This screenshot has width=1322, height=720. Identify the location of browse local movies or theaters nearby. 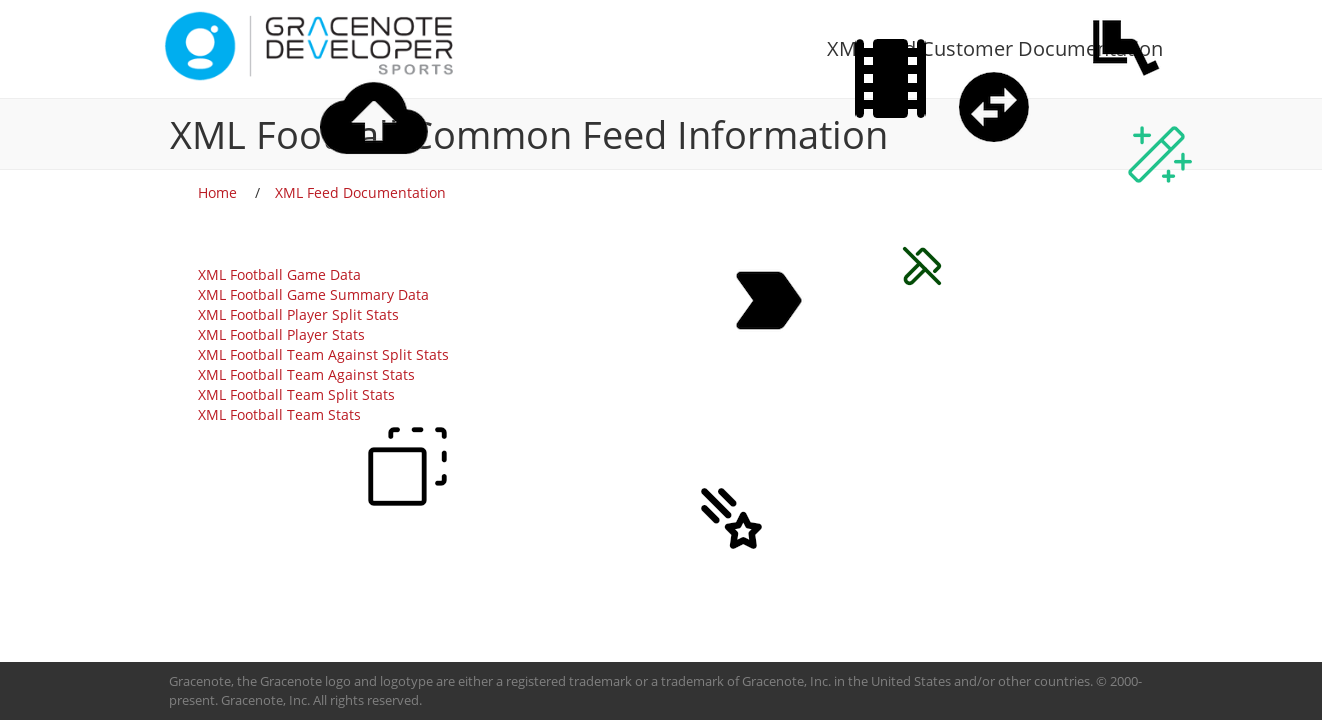
(890, 78).